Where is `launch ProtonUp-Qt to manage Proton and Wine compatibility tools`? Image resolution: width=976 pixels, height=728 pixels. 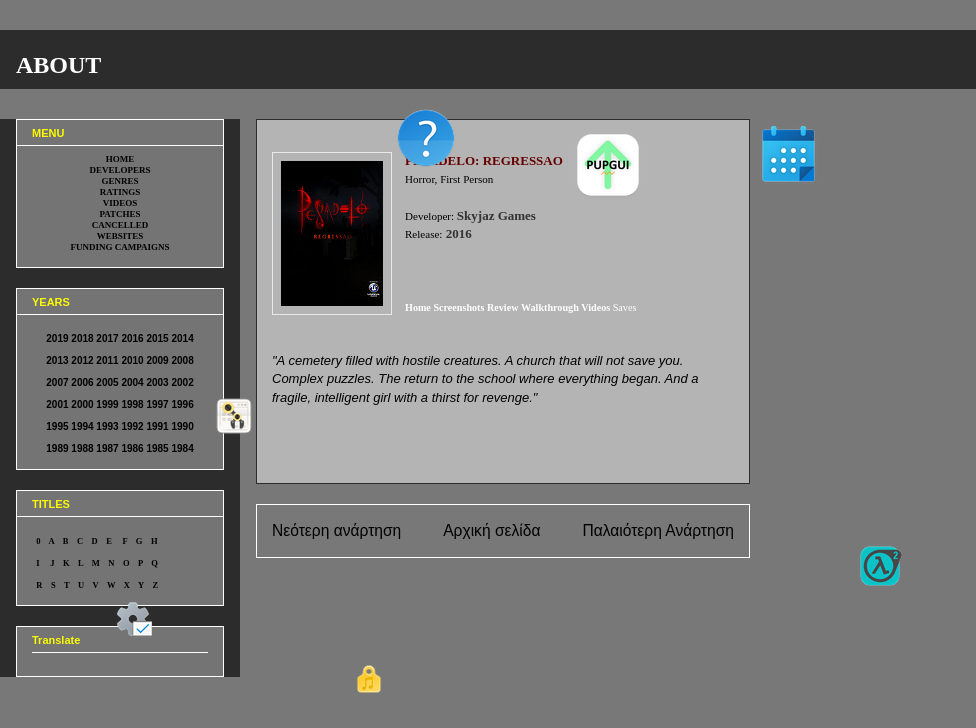 launch ProtonUp-Qt to manage Proton and Wine compatibility tools is located at coordinates (608, 165).